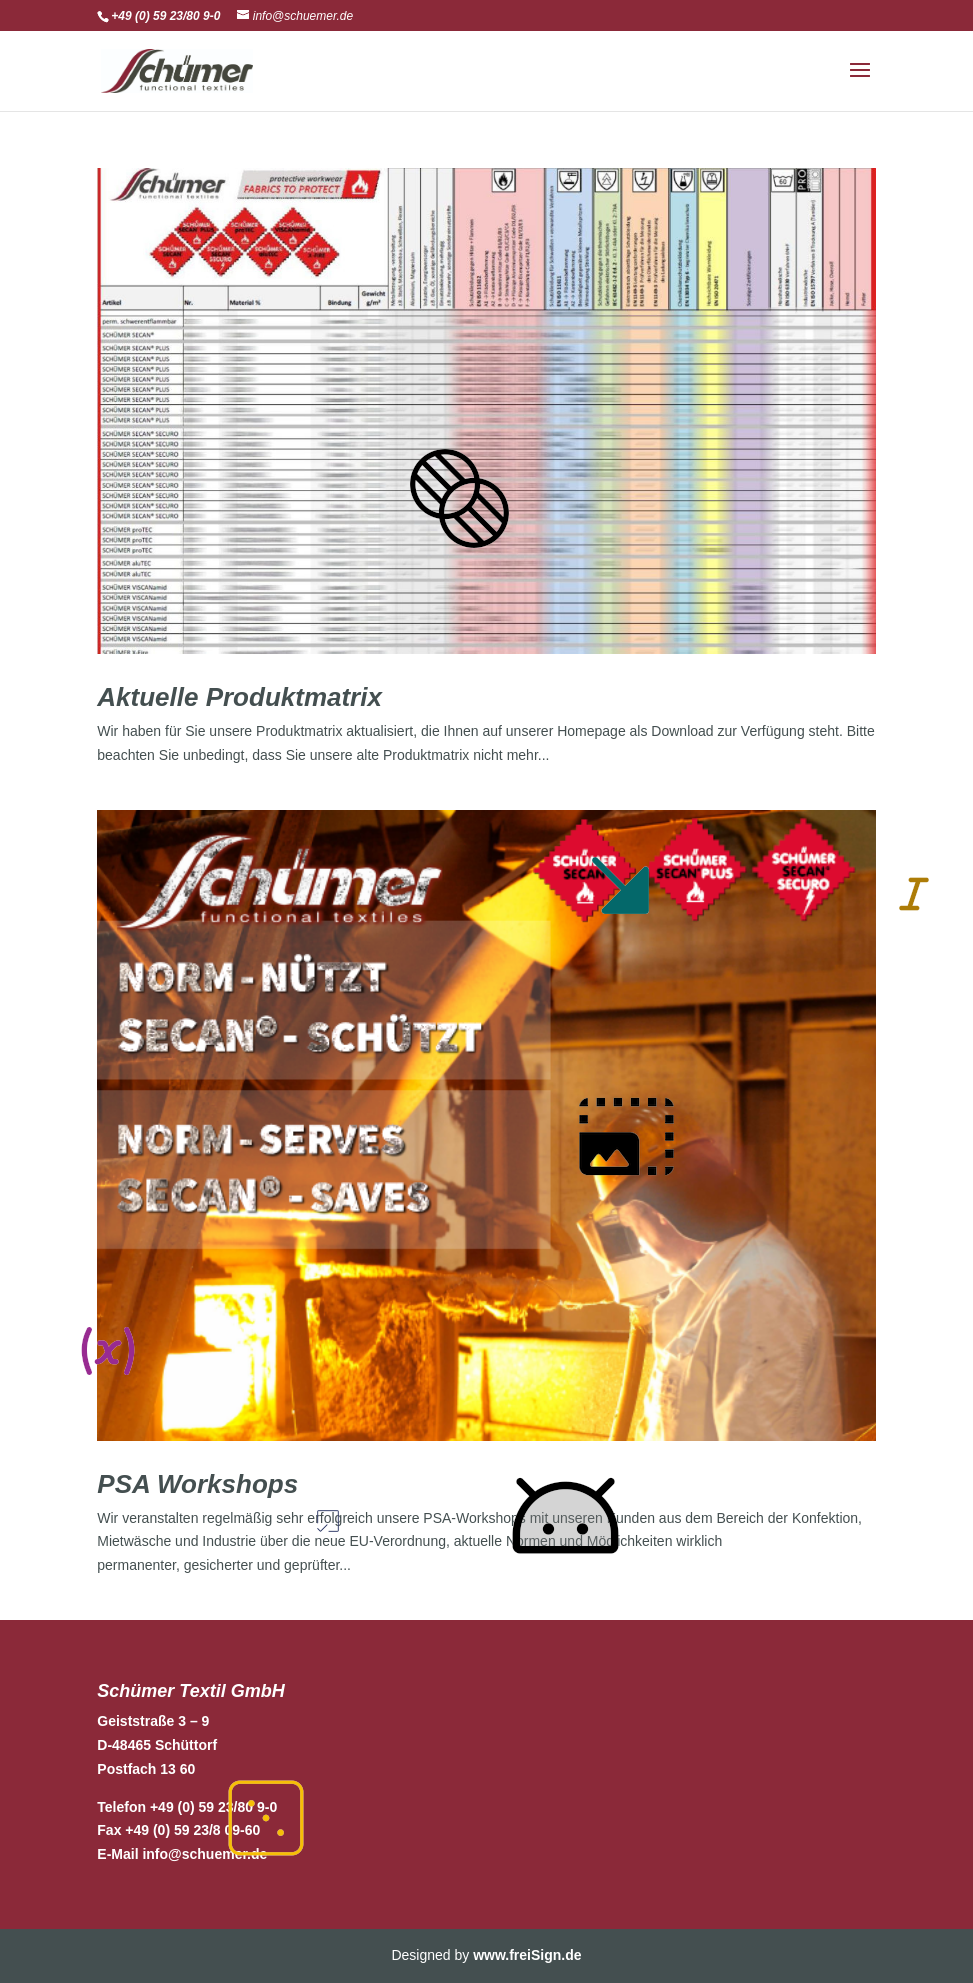 The image size is (973, 1983). I want to click on resize image to large format, so click(626, 1136).